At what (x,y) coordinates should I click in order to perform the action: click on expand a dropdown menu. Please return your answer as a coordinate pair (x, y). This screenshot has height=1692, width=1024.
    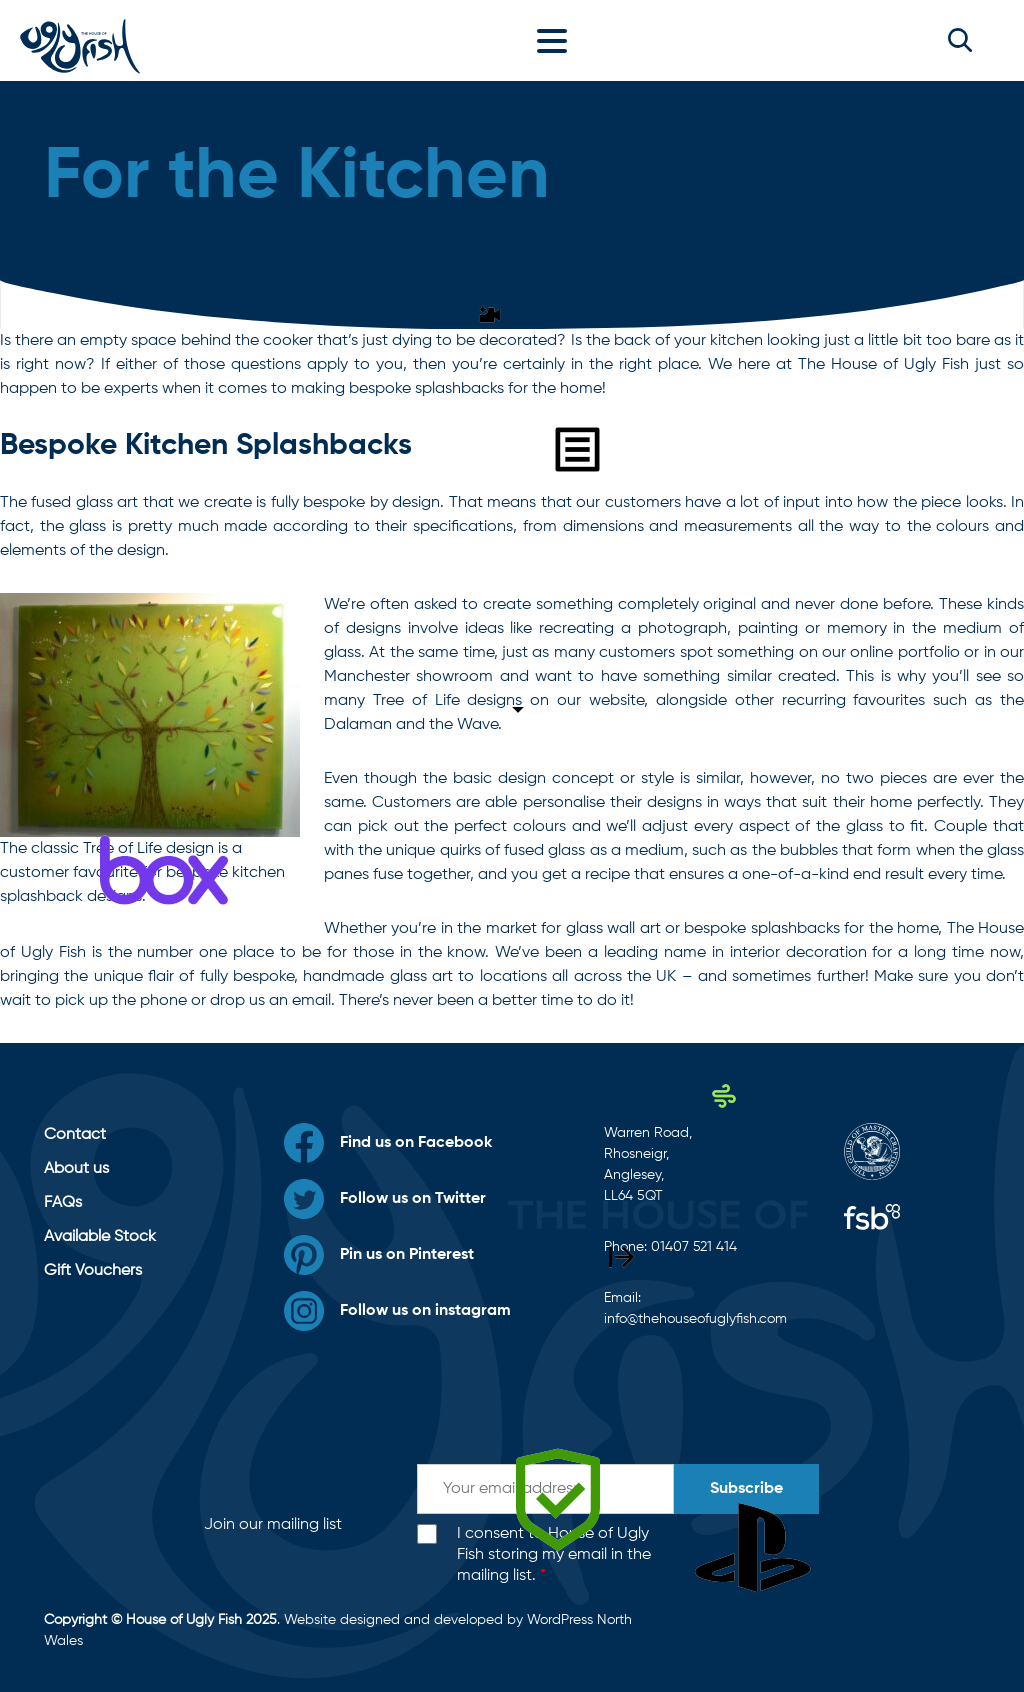
    Looking at the image, I should click on (518, 710).